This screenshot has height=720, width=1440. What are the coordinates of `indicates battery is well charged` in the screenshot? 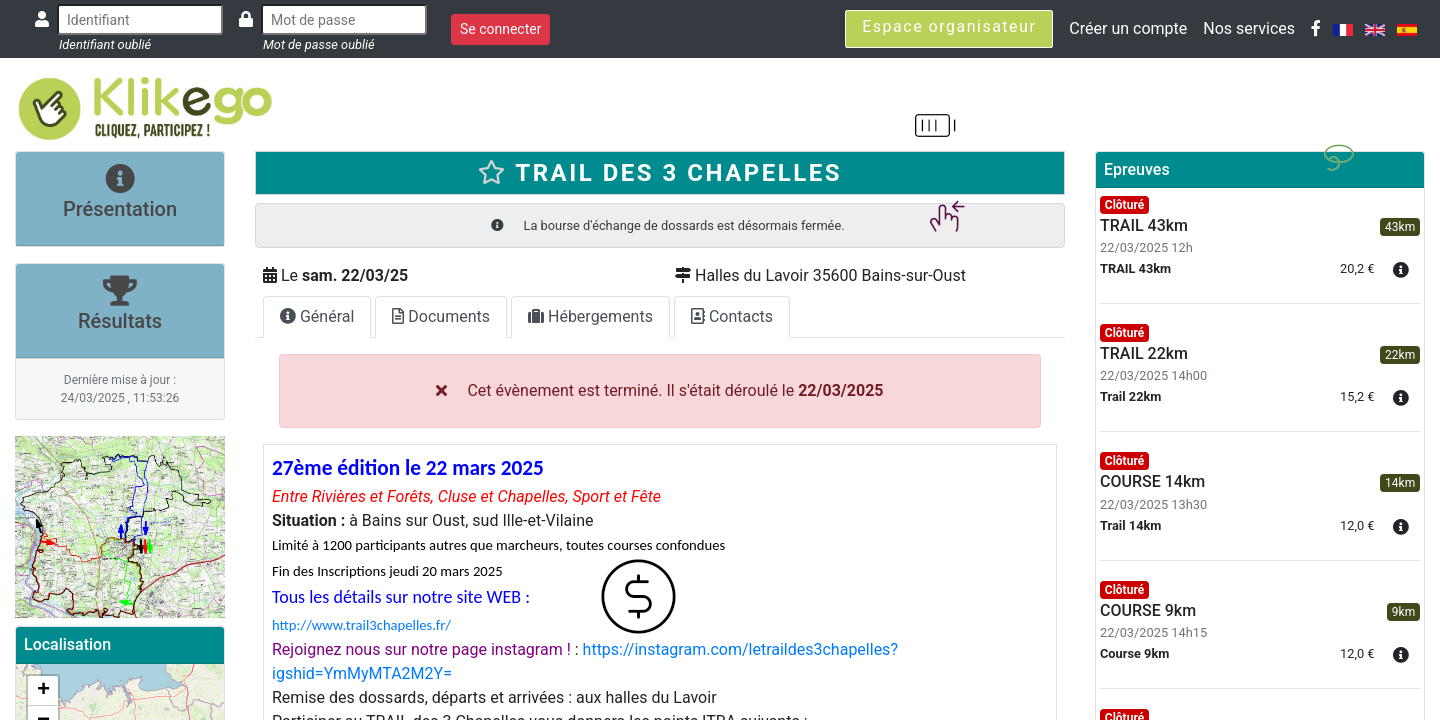 It's located at (934, 125).